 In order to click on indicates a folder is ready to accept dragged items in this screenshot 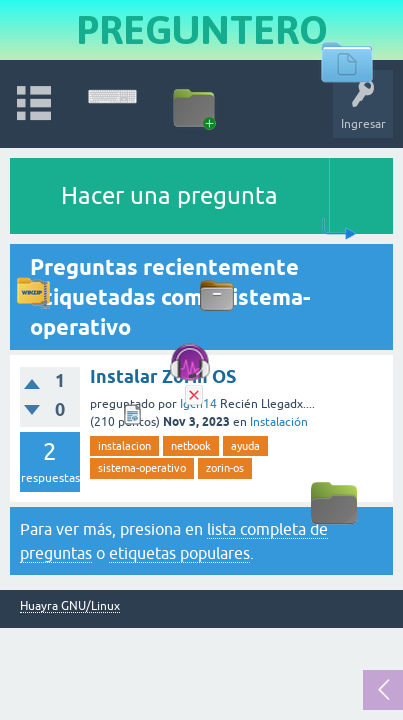, I will do `click(334, 503)`.